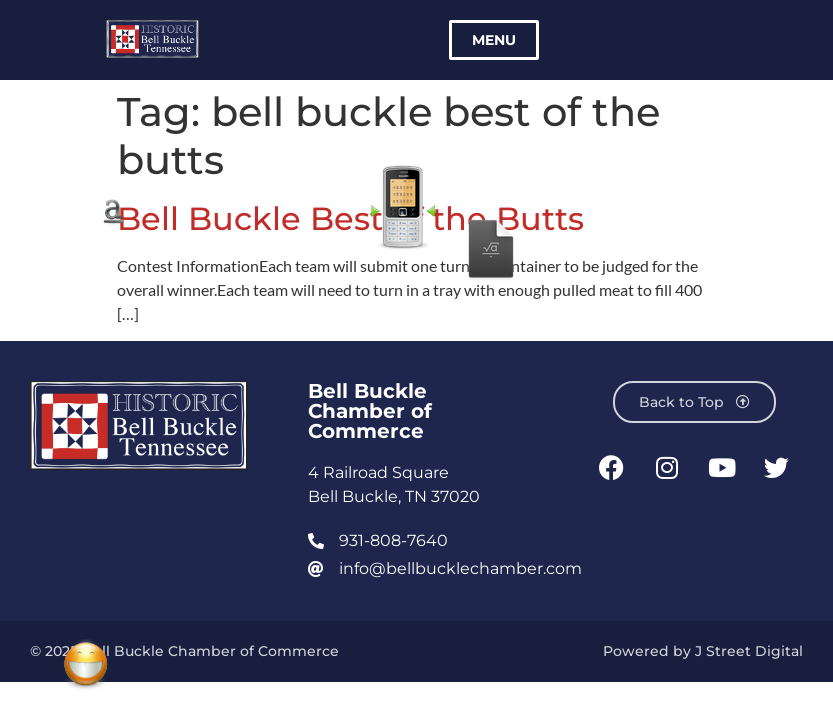 The image size is (833, 720). I want to click on indicates active cellular network connection, so click(404, 208).